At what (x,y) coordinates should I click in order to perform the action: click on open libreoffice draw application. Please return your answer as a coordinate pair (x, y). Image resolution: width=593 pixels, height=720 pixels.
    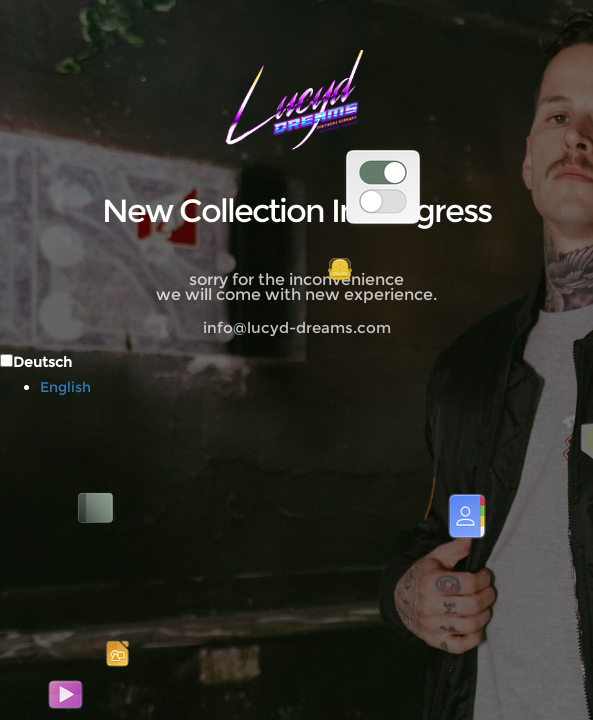
    Looking at the image, I should click on (117, 653).